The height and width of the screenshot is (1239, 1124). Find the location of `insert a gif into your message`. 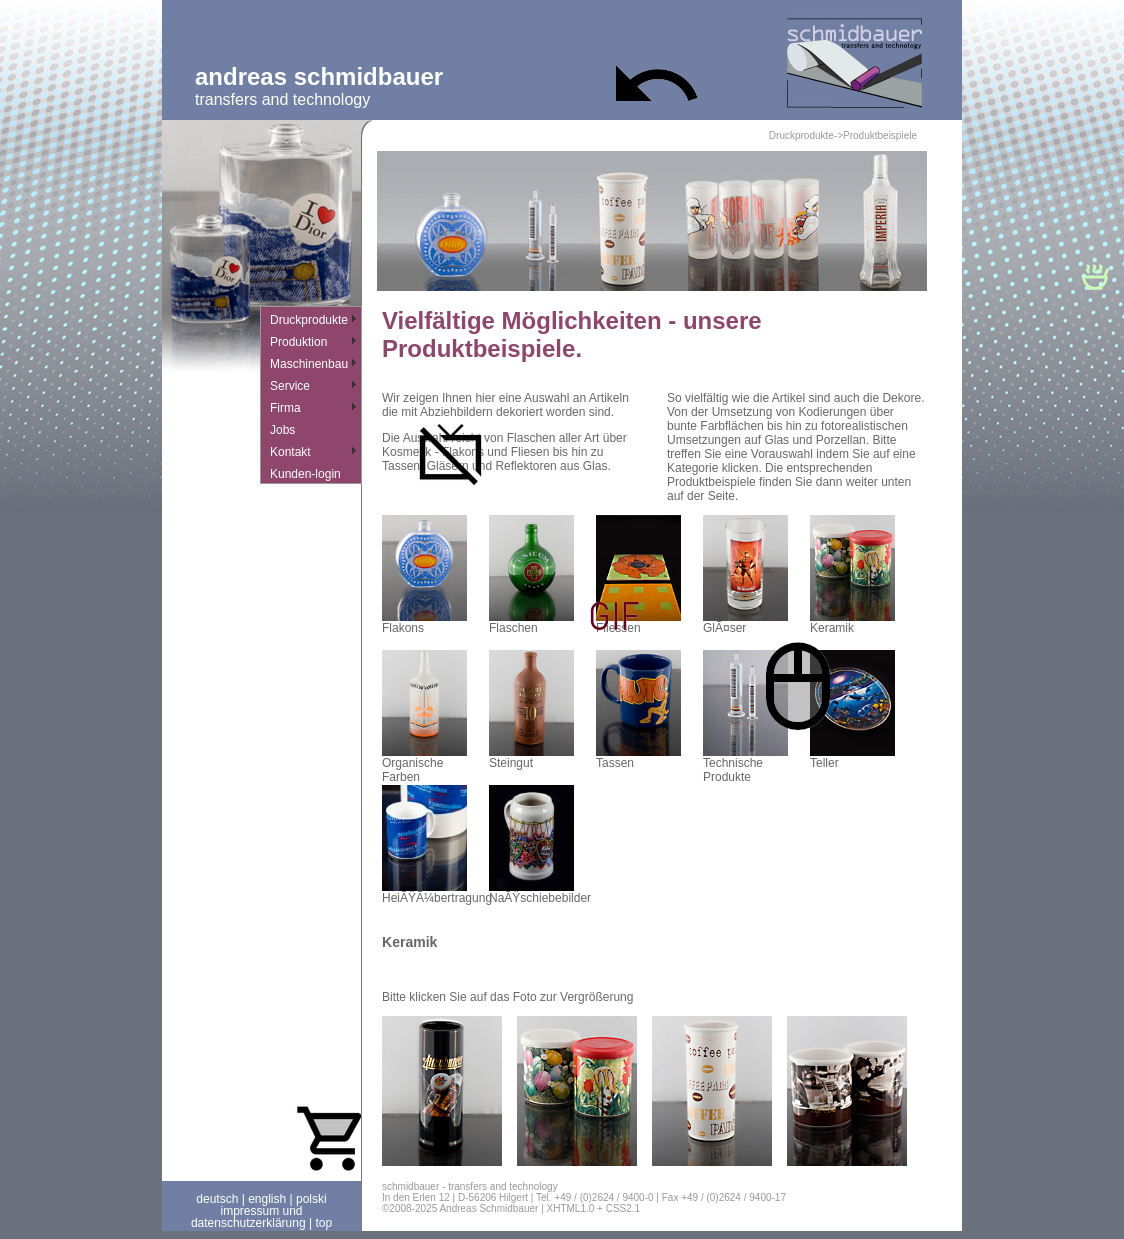

insert a gif into your message is located at coordinates (614, 616).